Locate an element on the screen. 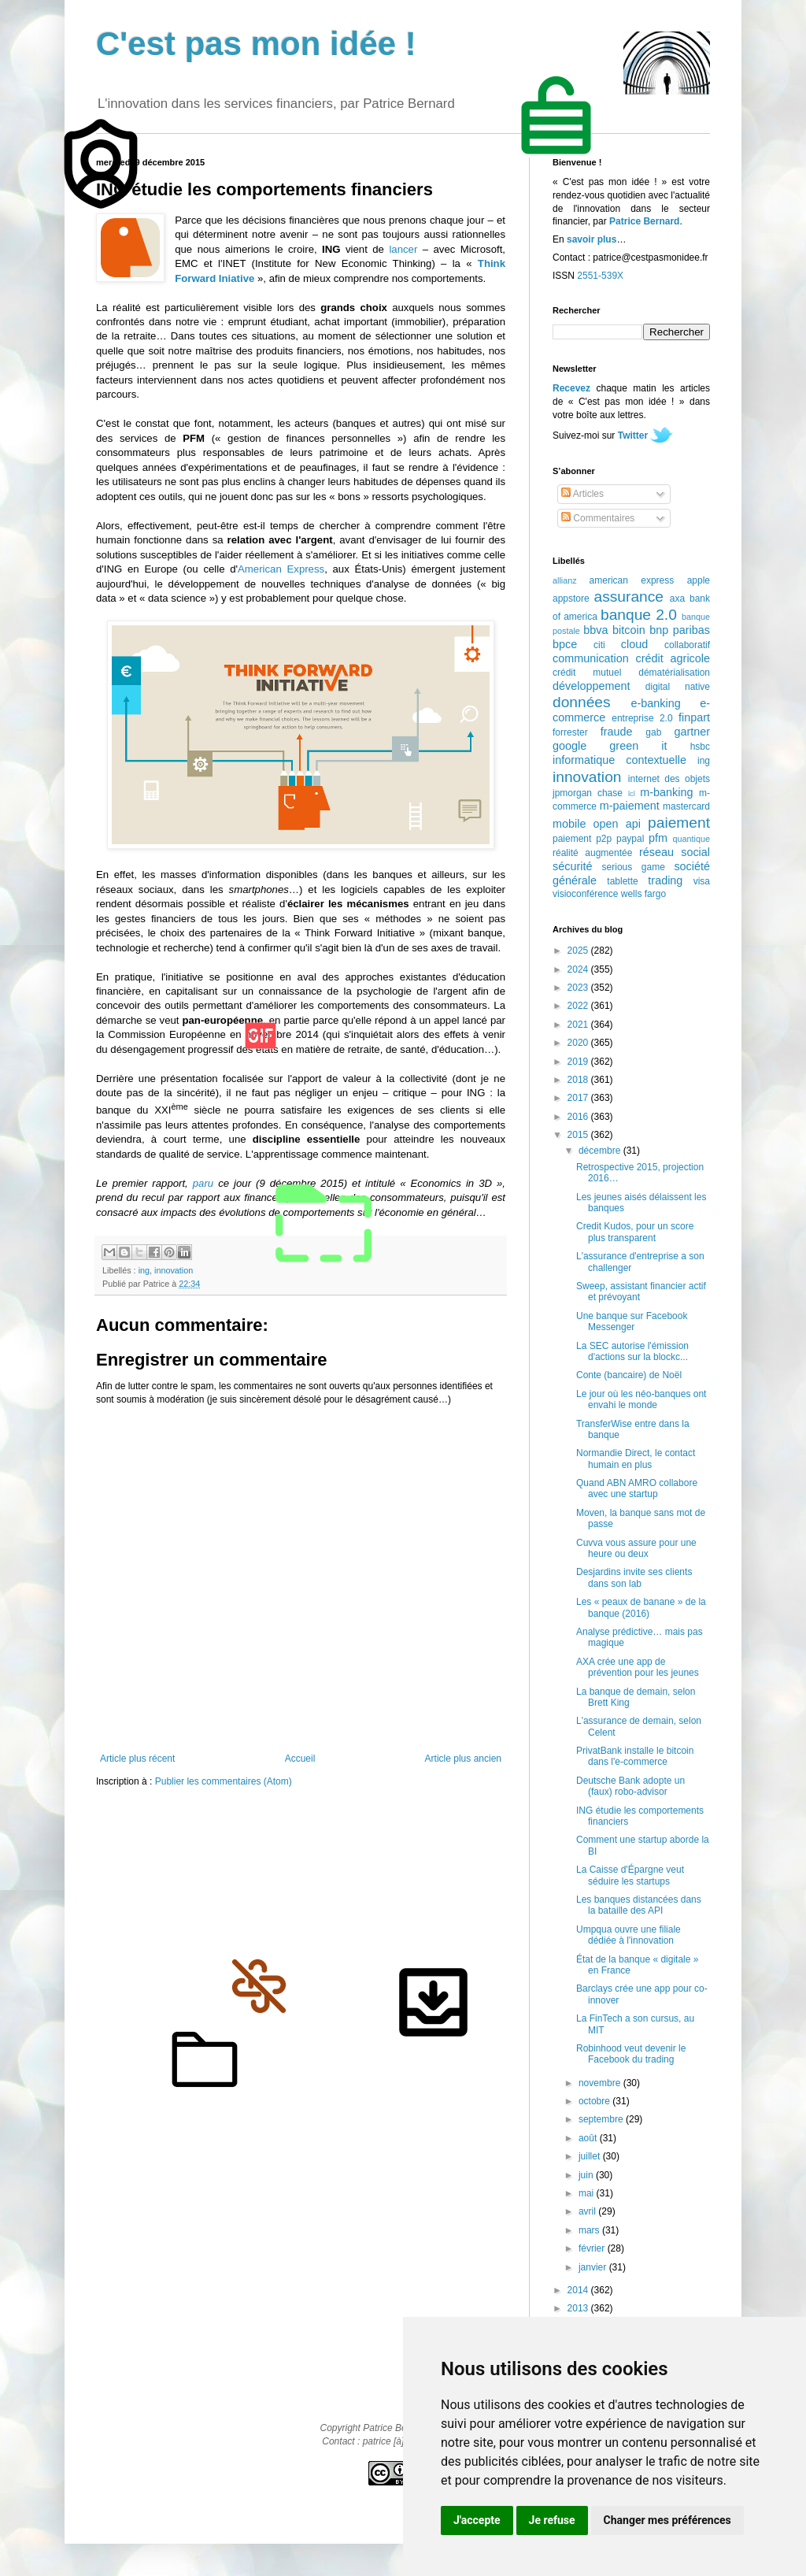  create a new folder is located at coordinates (324, 1221).